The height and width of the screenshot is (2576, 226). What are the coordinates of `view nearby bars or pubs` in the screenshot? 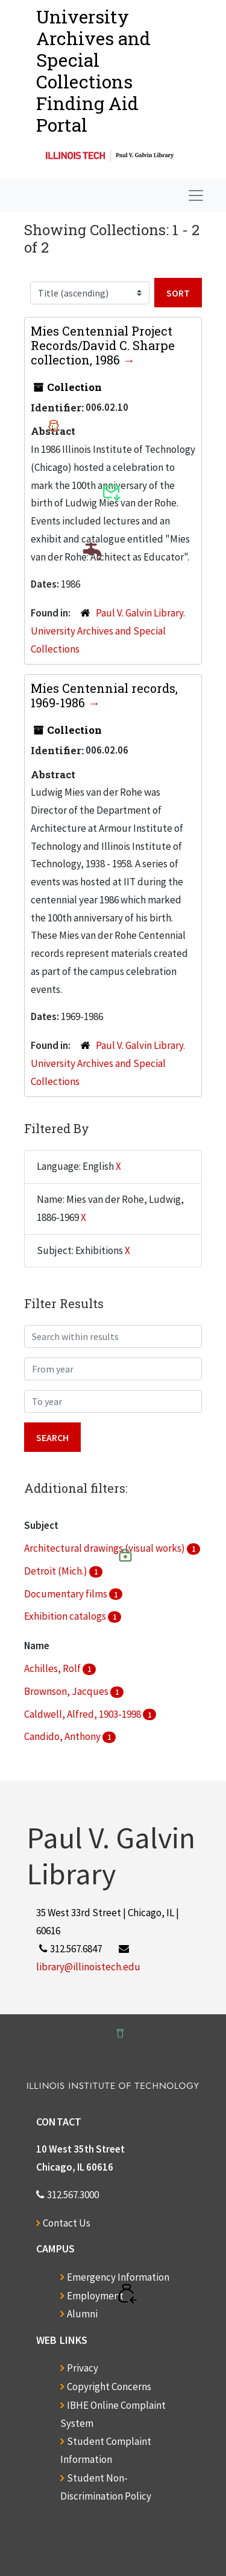 It's located at (120, 2033).